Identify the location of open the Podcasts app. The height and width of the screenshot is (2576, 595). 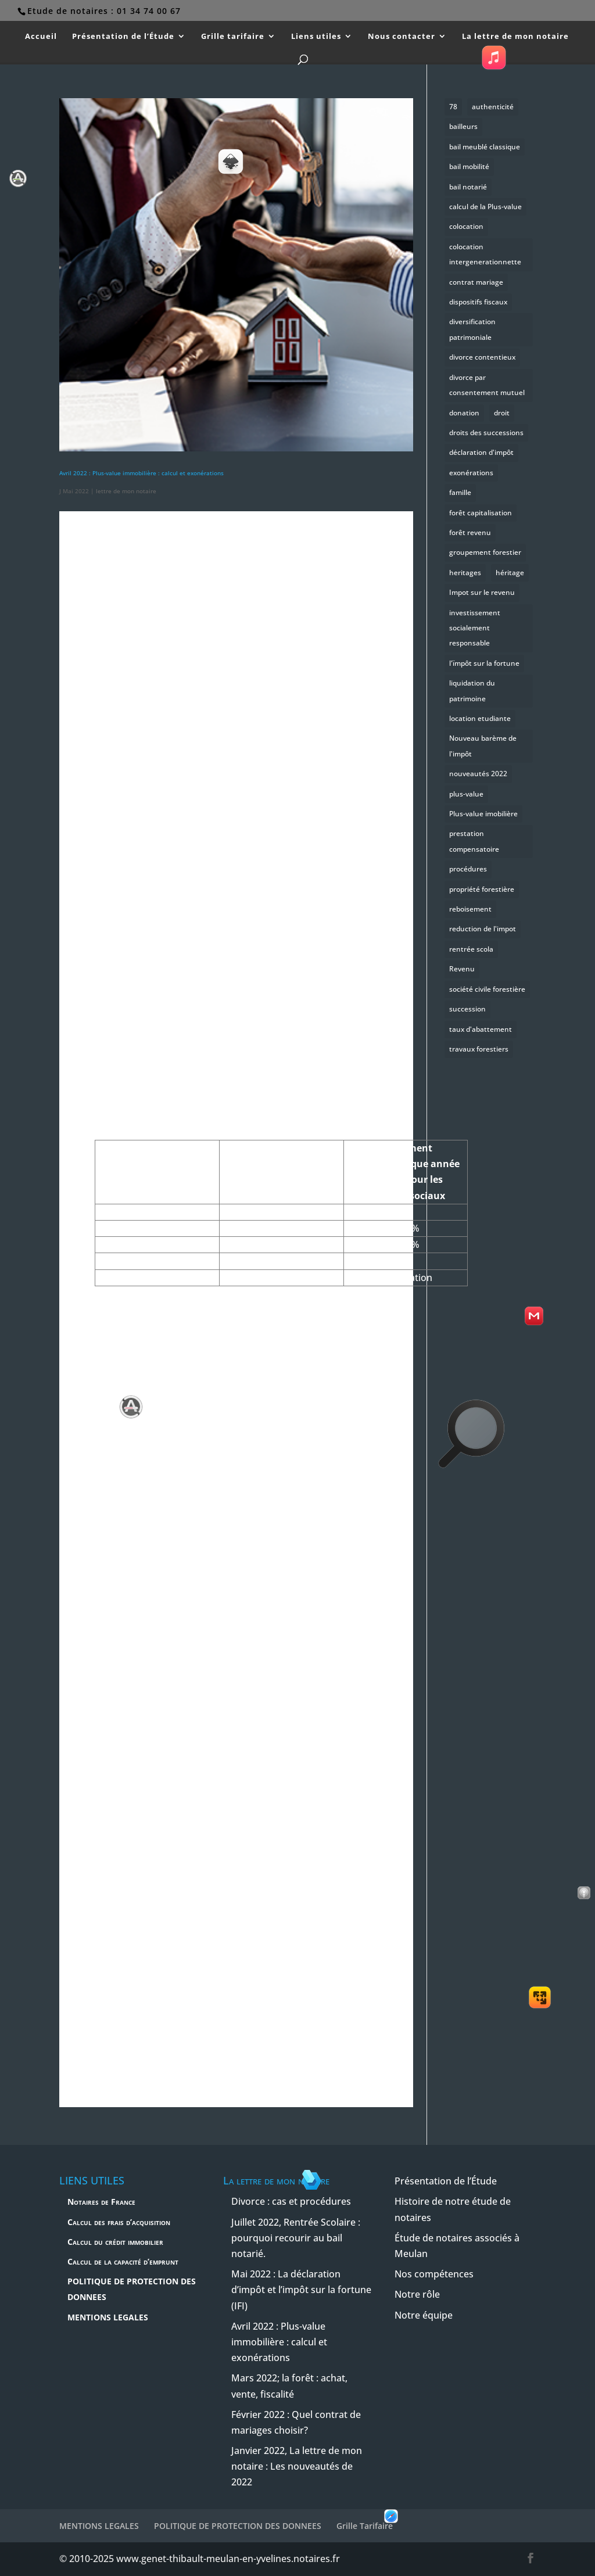
(584, 1893).